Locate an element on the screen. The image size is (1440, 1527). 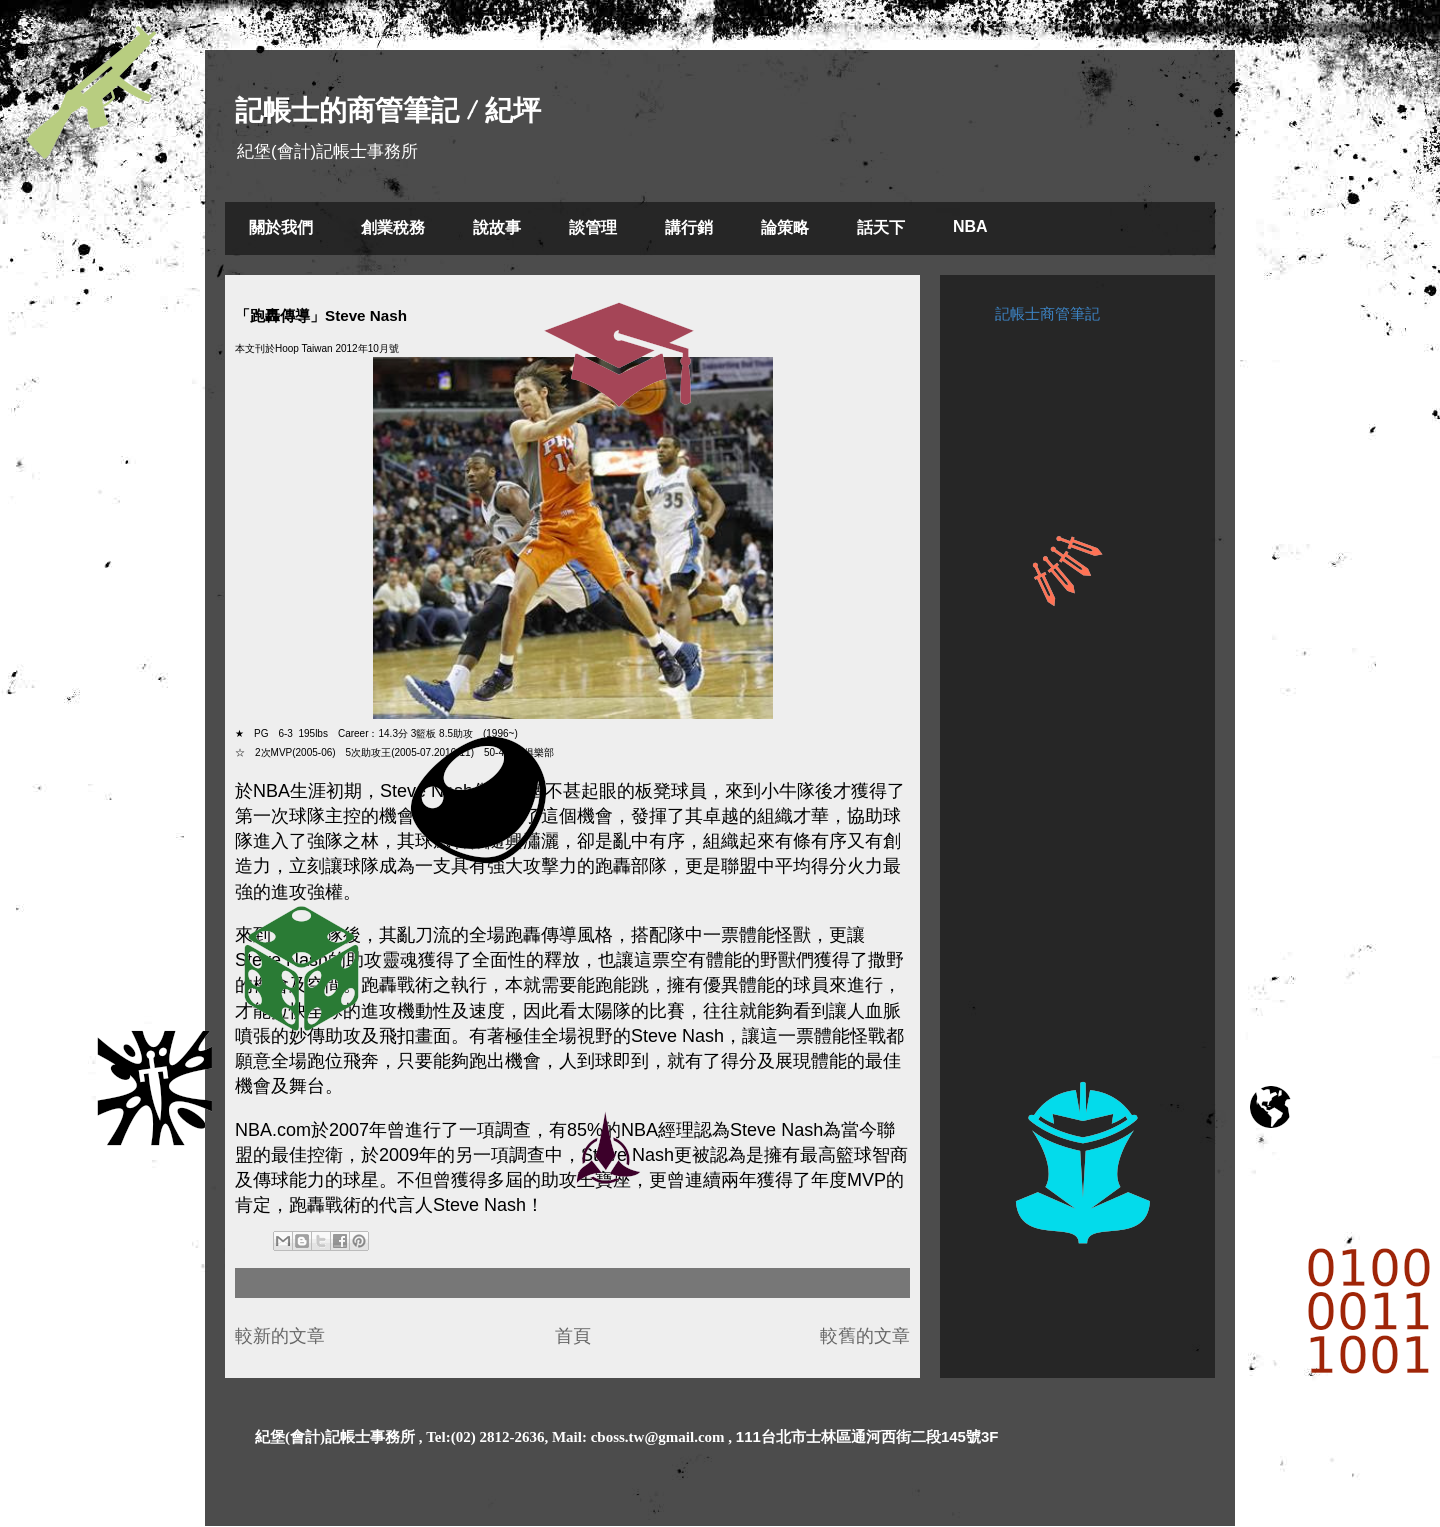
hatch or incubate a creature in gameplay is located at coordinates (478, 801).